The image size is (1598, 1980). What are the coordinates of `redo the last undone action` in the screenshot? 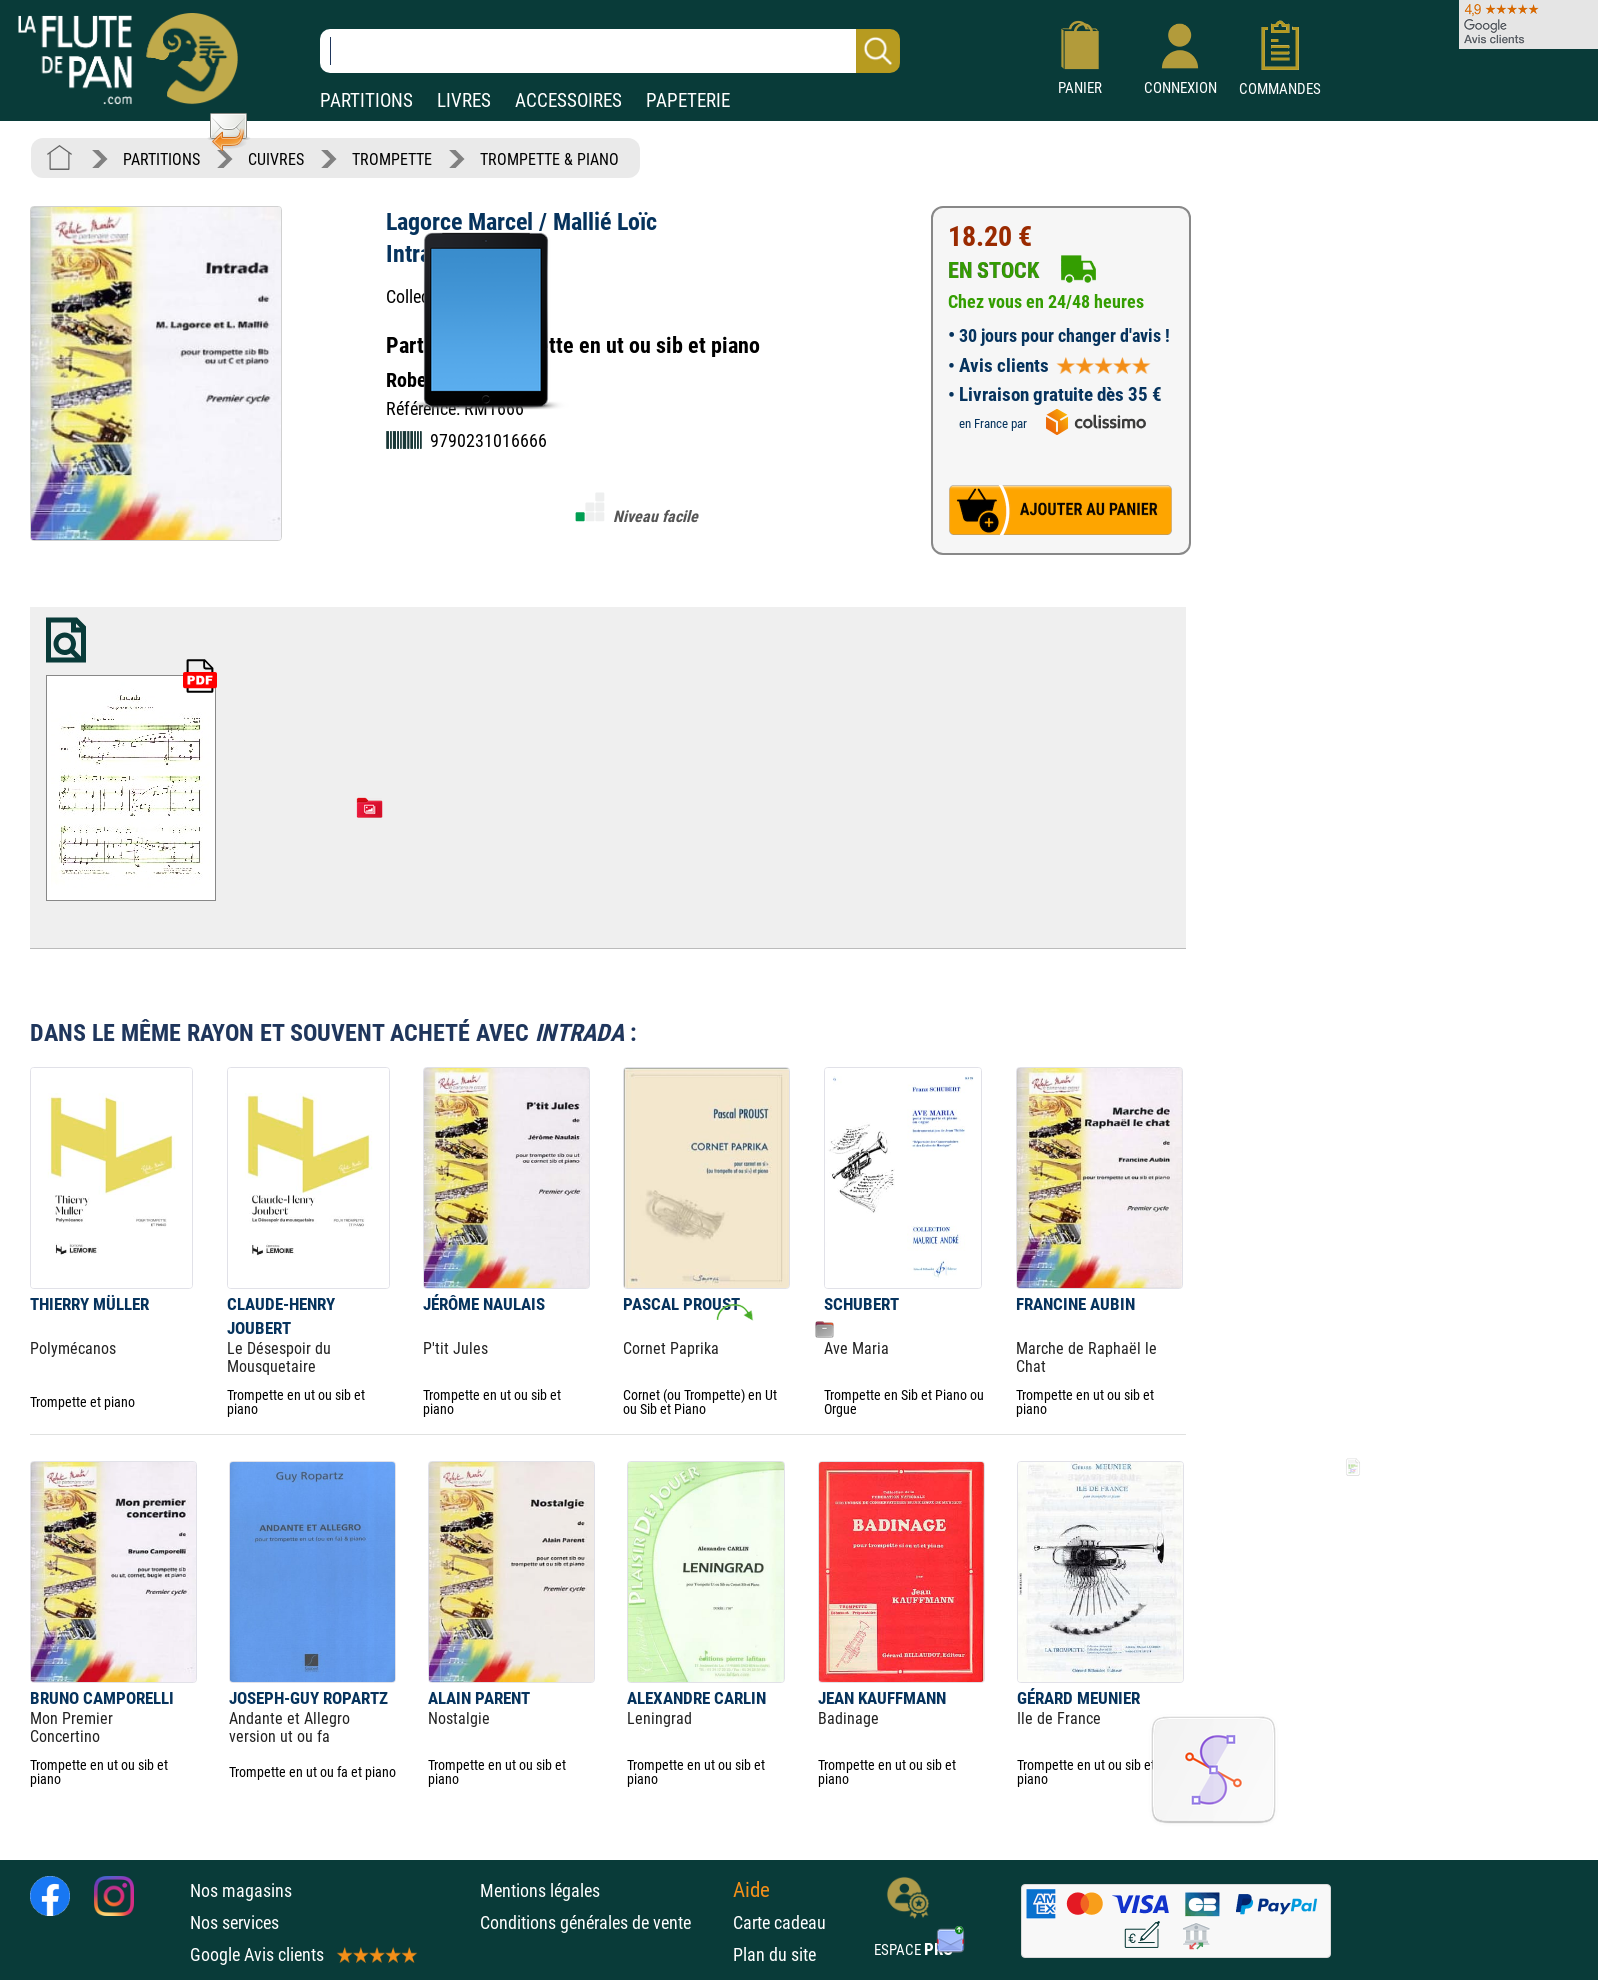 It's located at (735, 1312).